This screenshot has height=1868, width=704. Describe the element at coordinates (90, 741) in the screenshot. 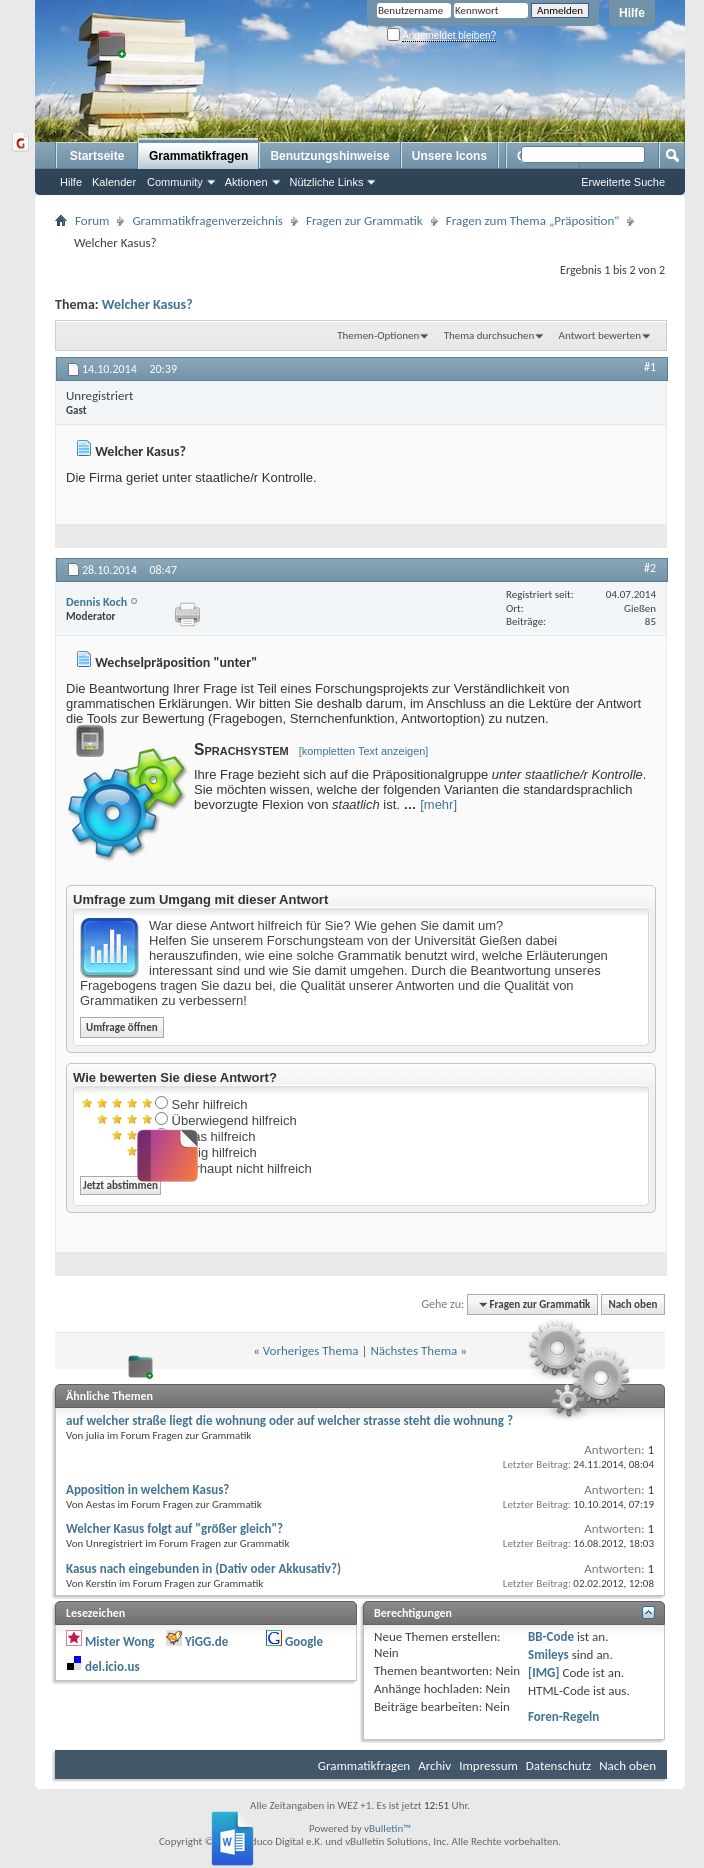

I see `game boy advance ROM file` at that location.